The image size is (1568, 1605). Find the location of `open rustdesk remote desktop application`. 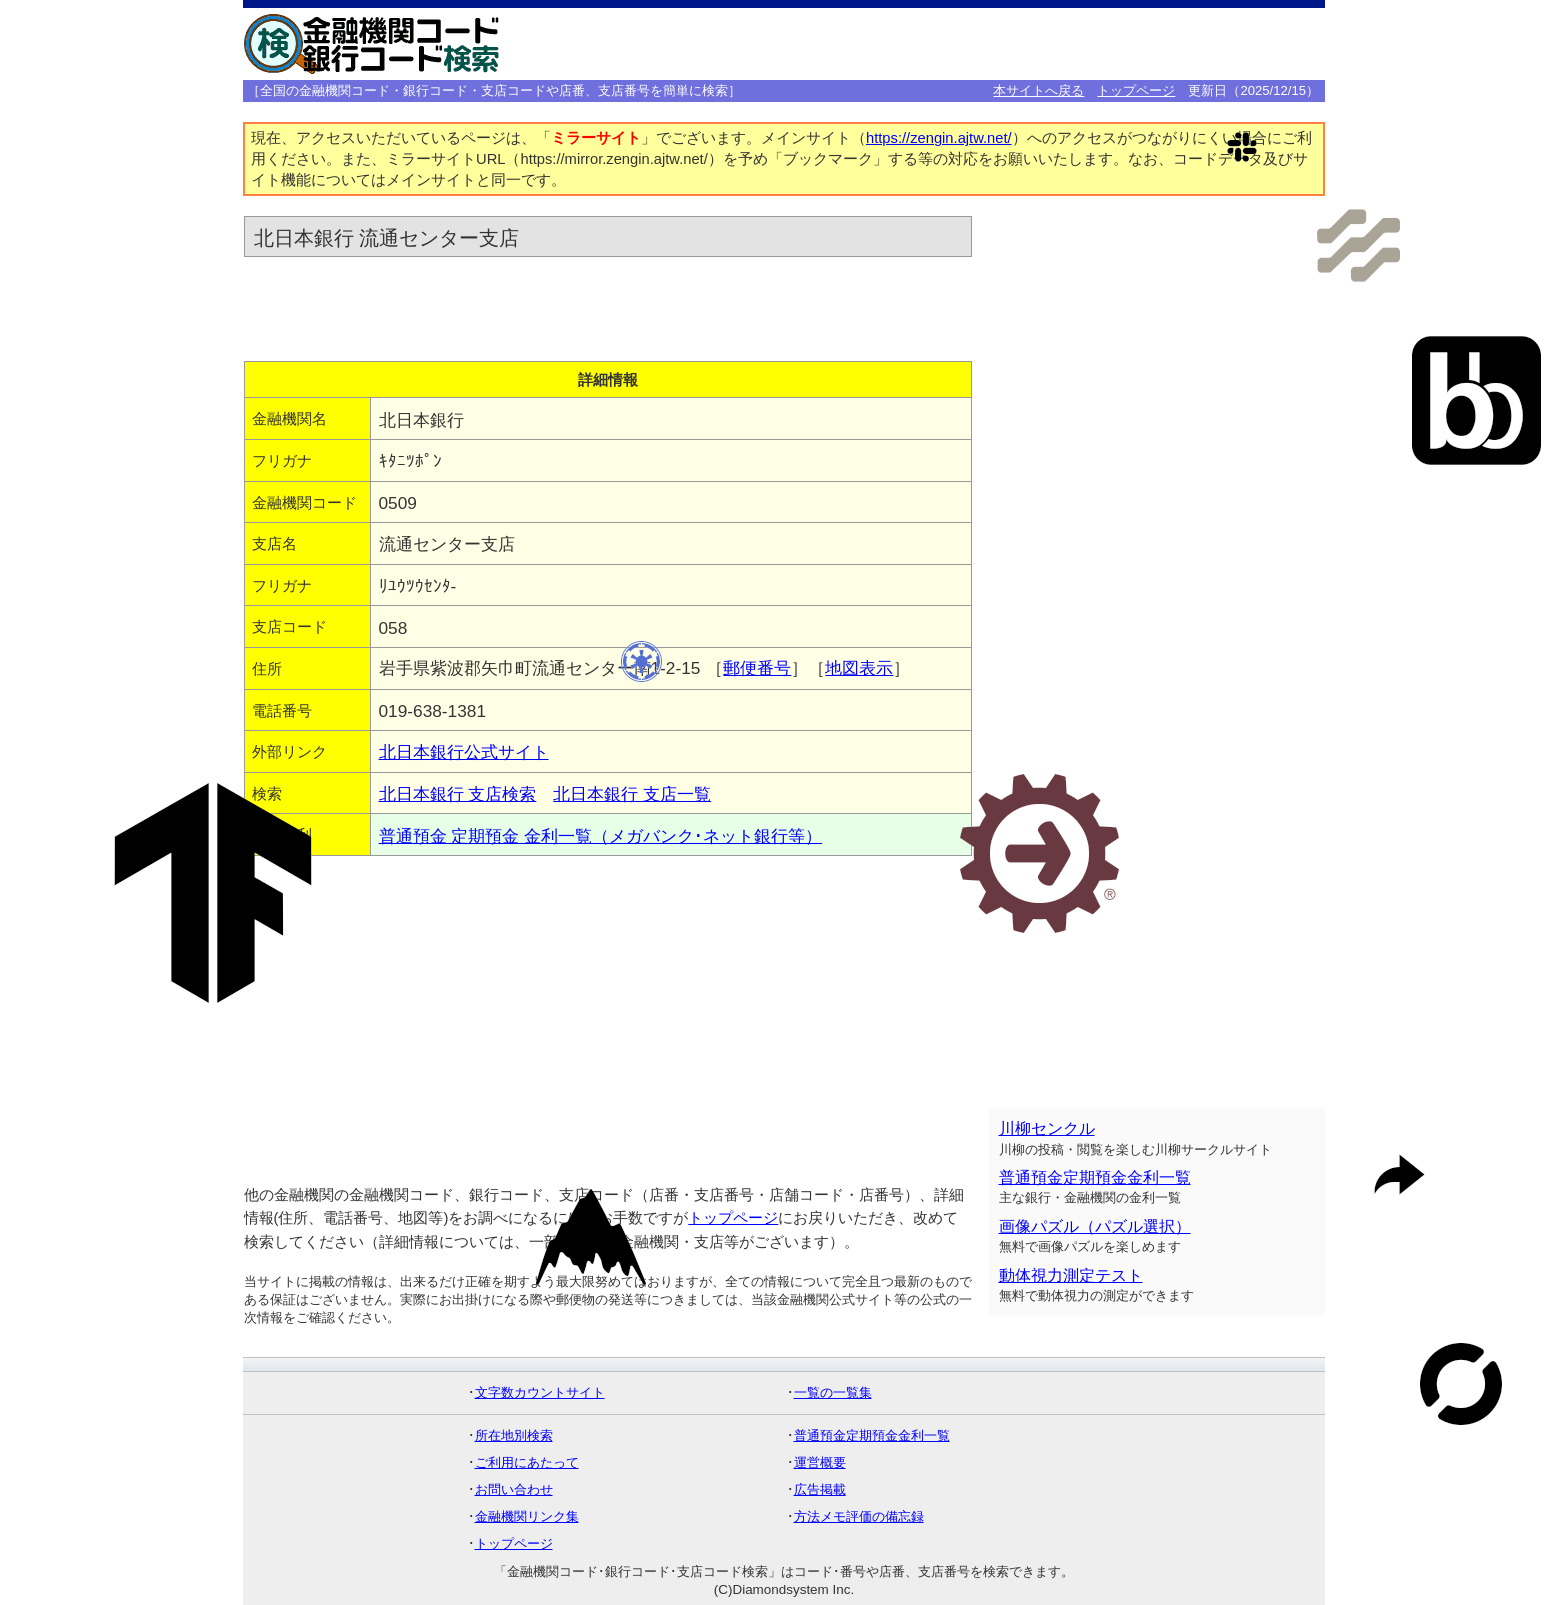

open rustdesk remote desktop application is located at coordinates (1461, 1384).